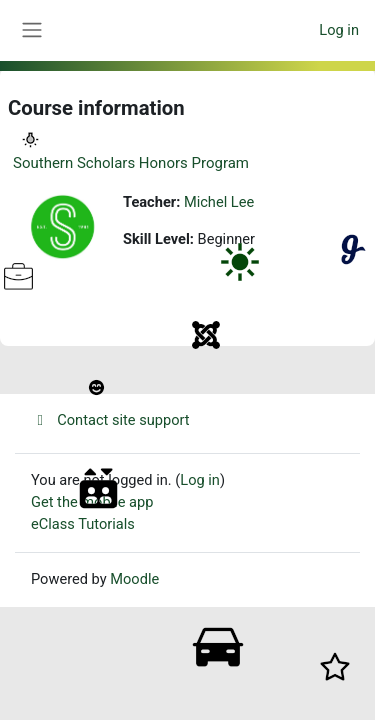 The image size is (375, 720). I want to click on adjust incandescent light settings, so click(30, 139).